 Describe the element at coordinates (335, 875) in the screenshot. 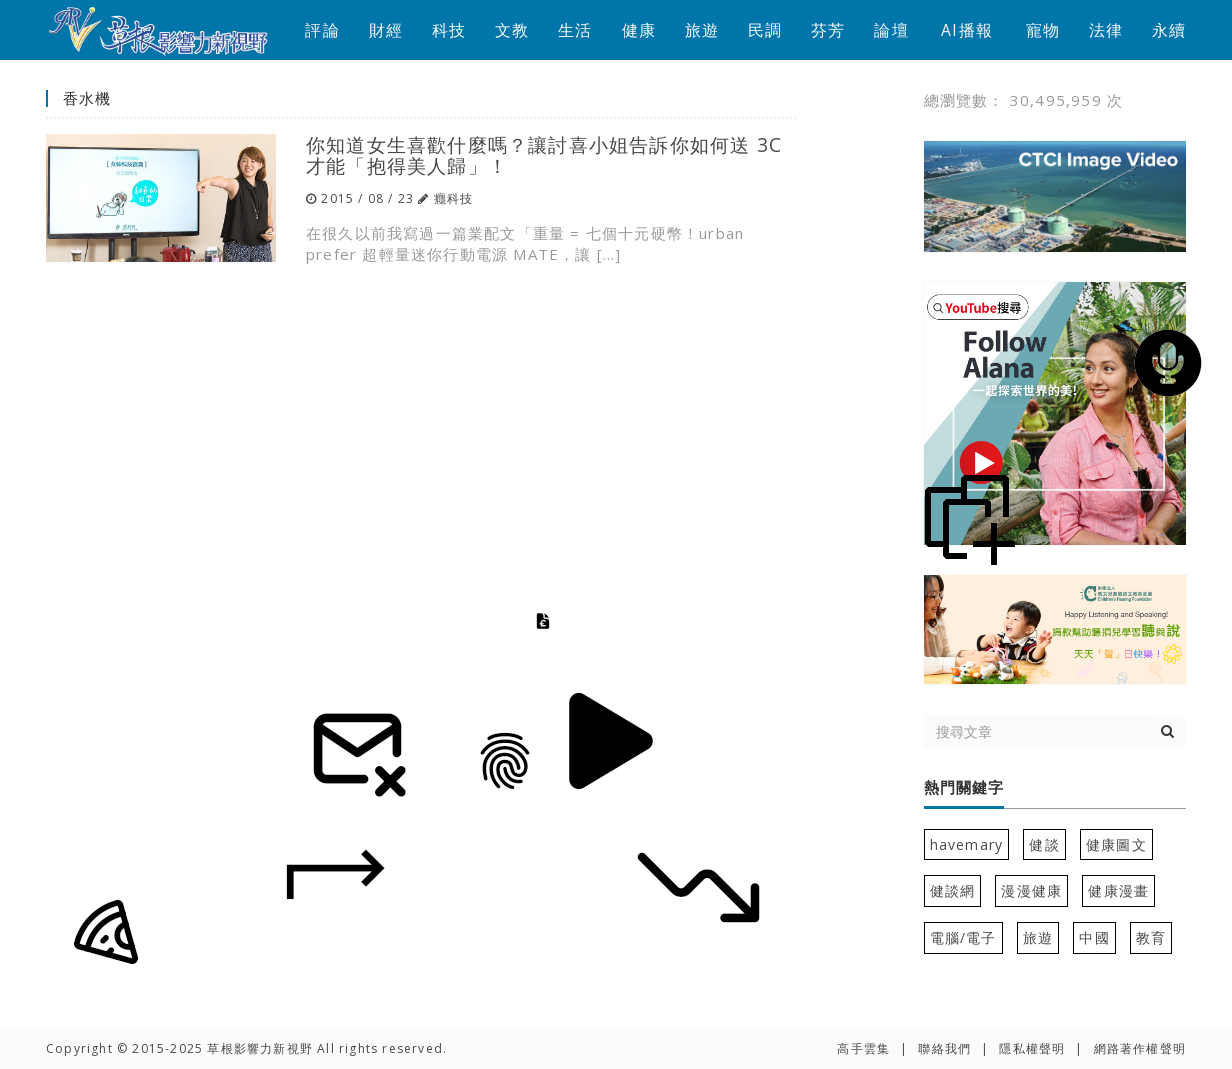

I see `forward or share content` at that location.